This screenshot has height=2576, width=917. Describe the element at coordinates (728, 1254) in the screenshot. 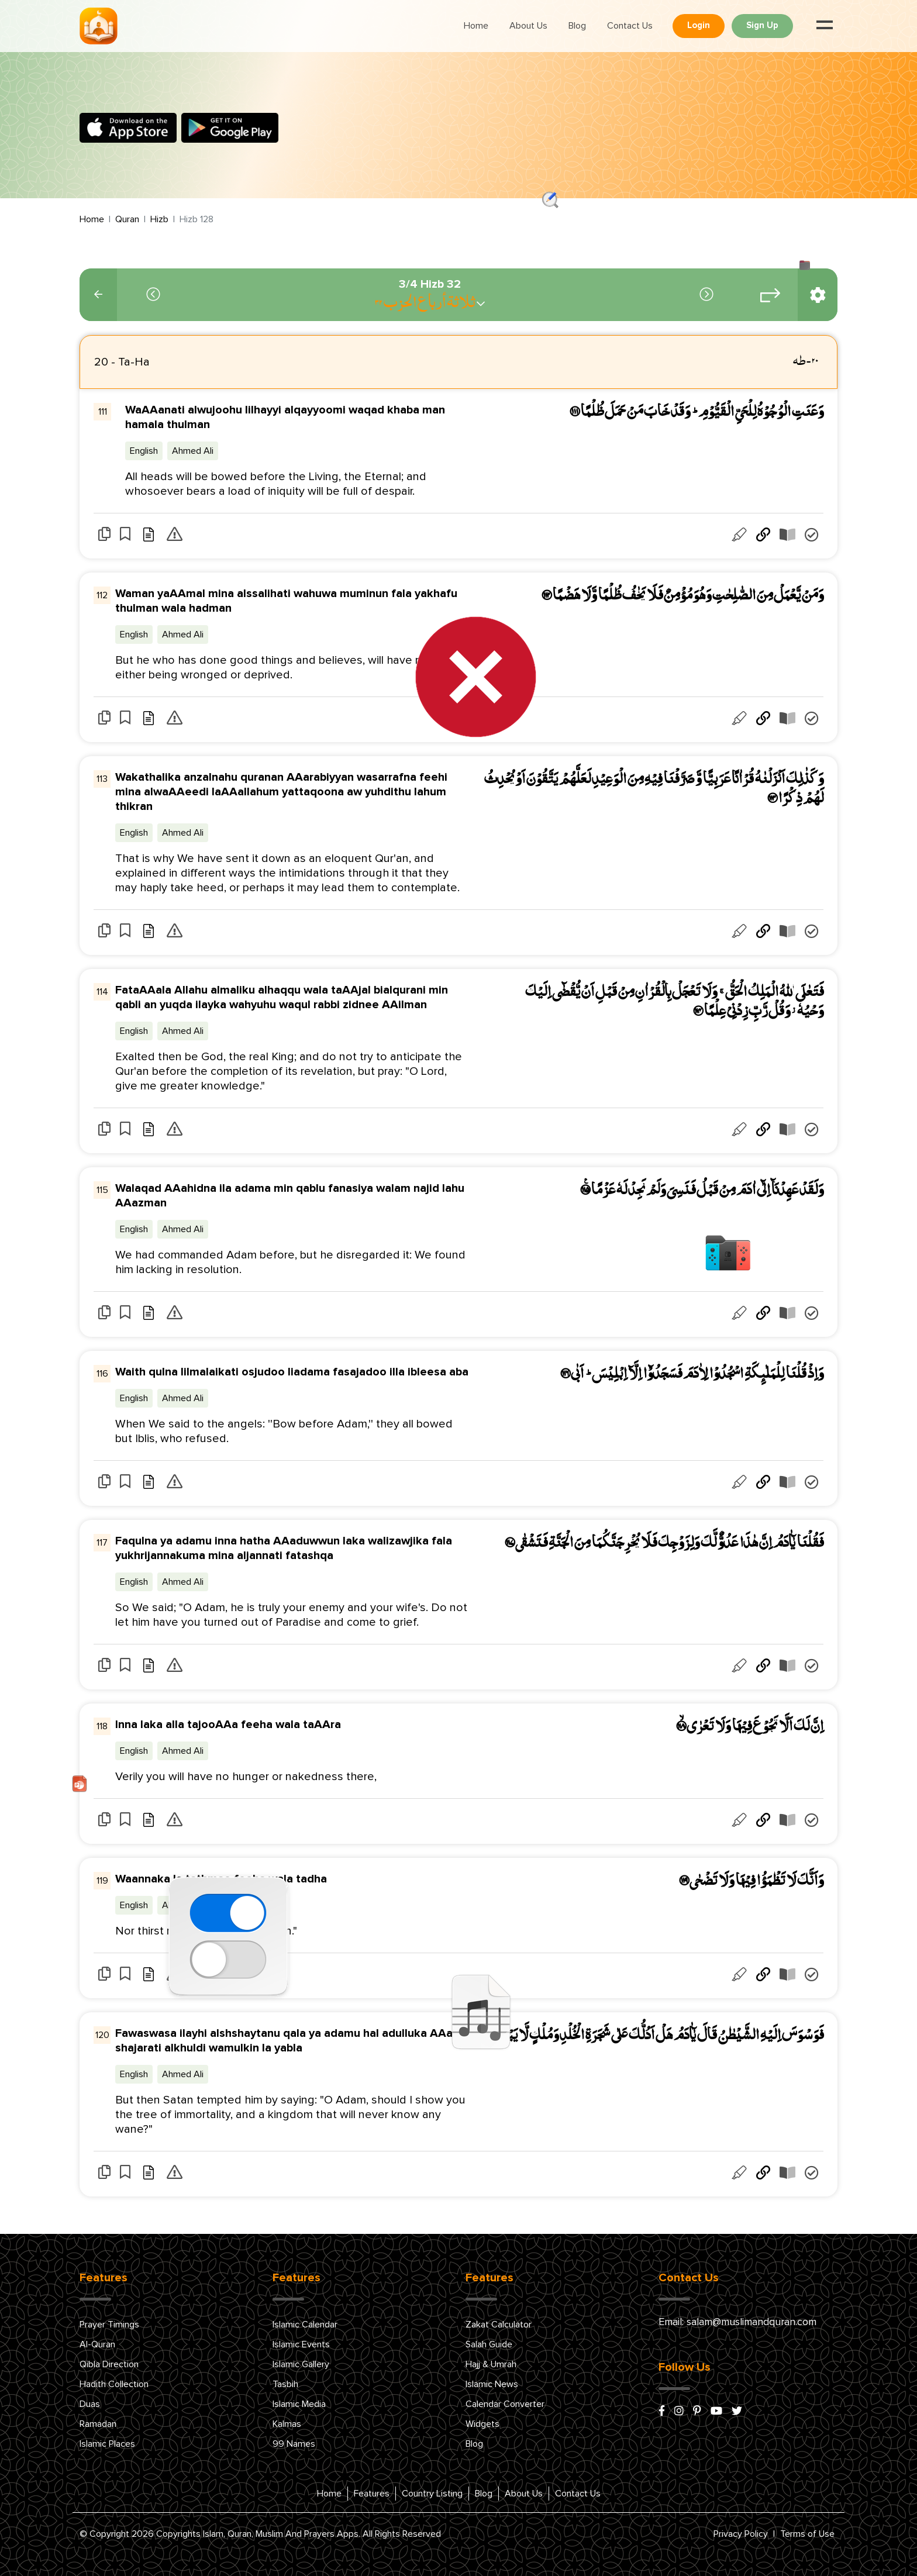

I see `open nintendo switch games folder` at that location.